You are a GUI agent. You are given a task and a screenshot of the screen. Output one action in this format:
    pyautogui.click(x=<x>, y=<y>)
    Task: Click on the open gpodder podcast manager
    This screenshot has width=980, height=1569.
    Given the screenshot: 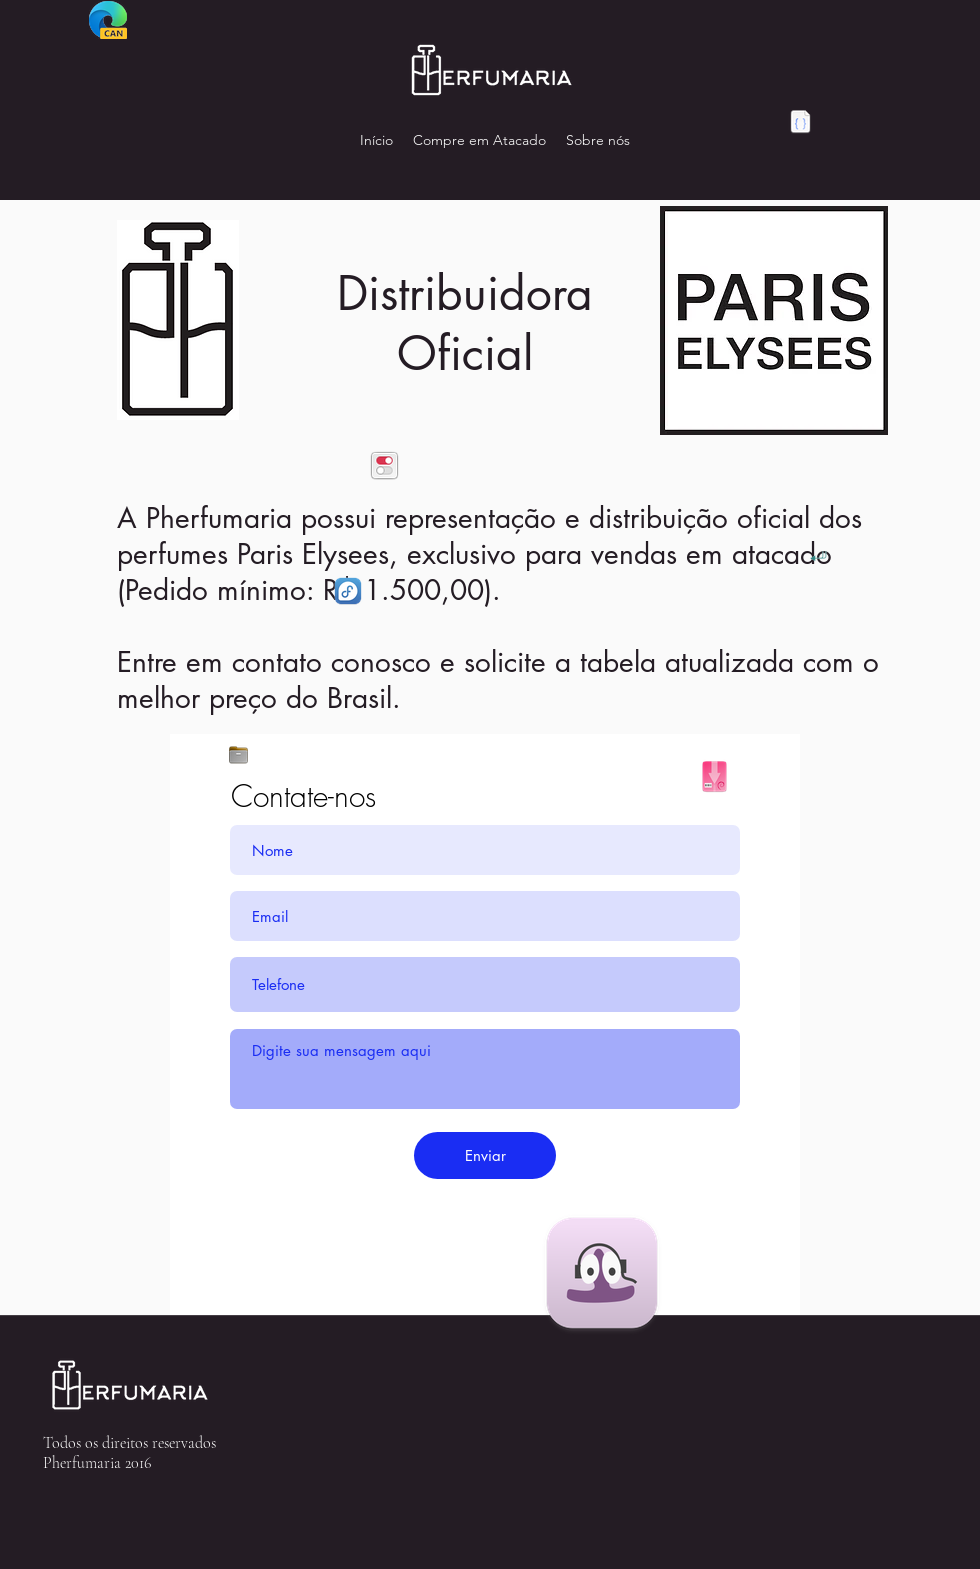 What is the action you would take?
    pyautogui.click(x=602, y=1273)
    